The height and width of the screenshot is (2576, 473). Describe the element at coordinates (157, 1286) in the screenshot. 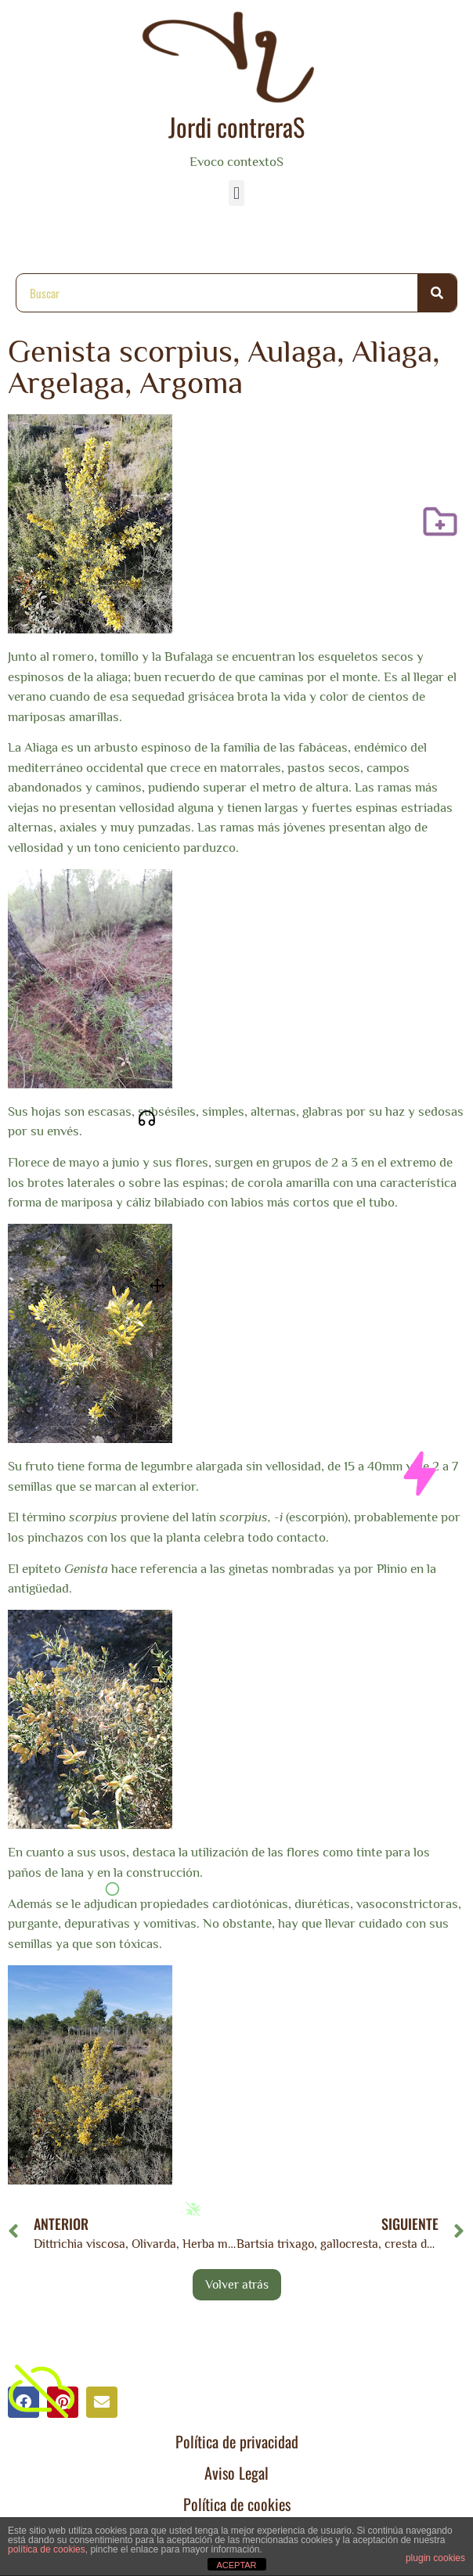

I see `move or reposition an element` at that location.